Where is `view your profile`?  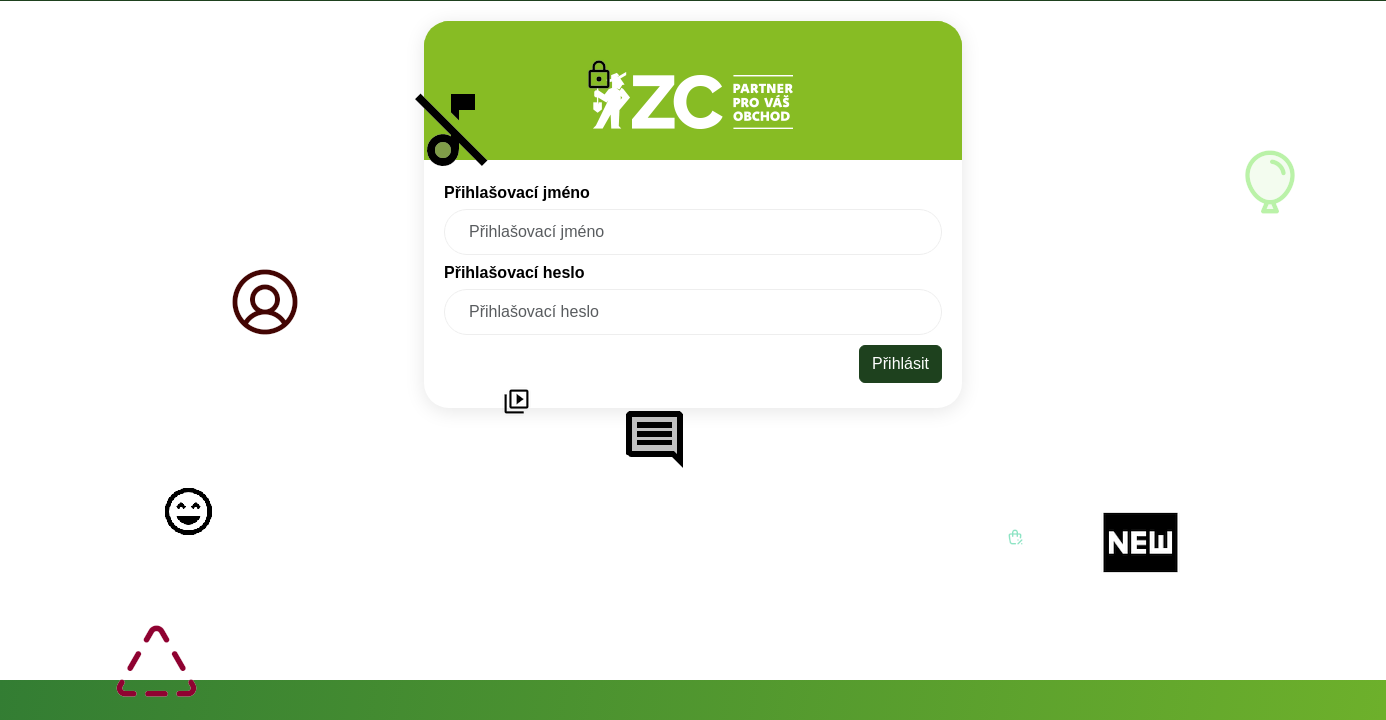 view your profile is located at coordinates (265, 302).